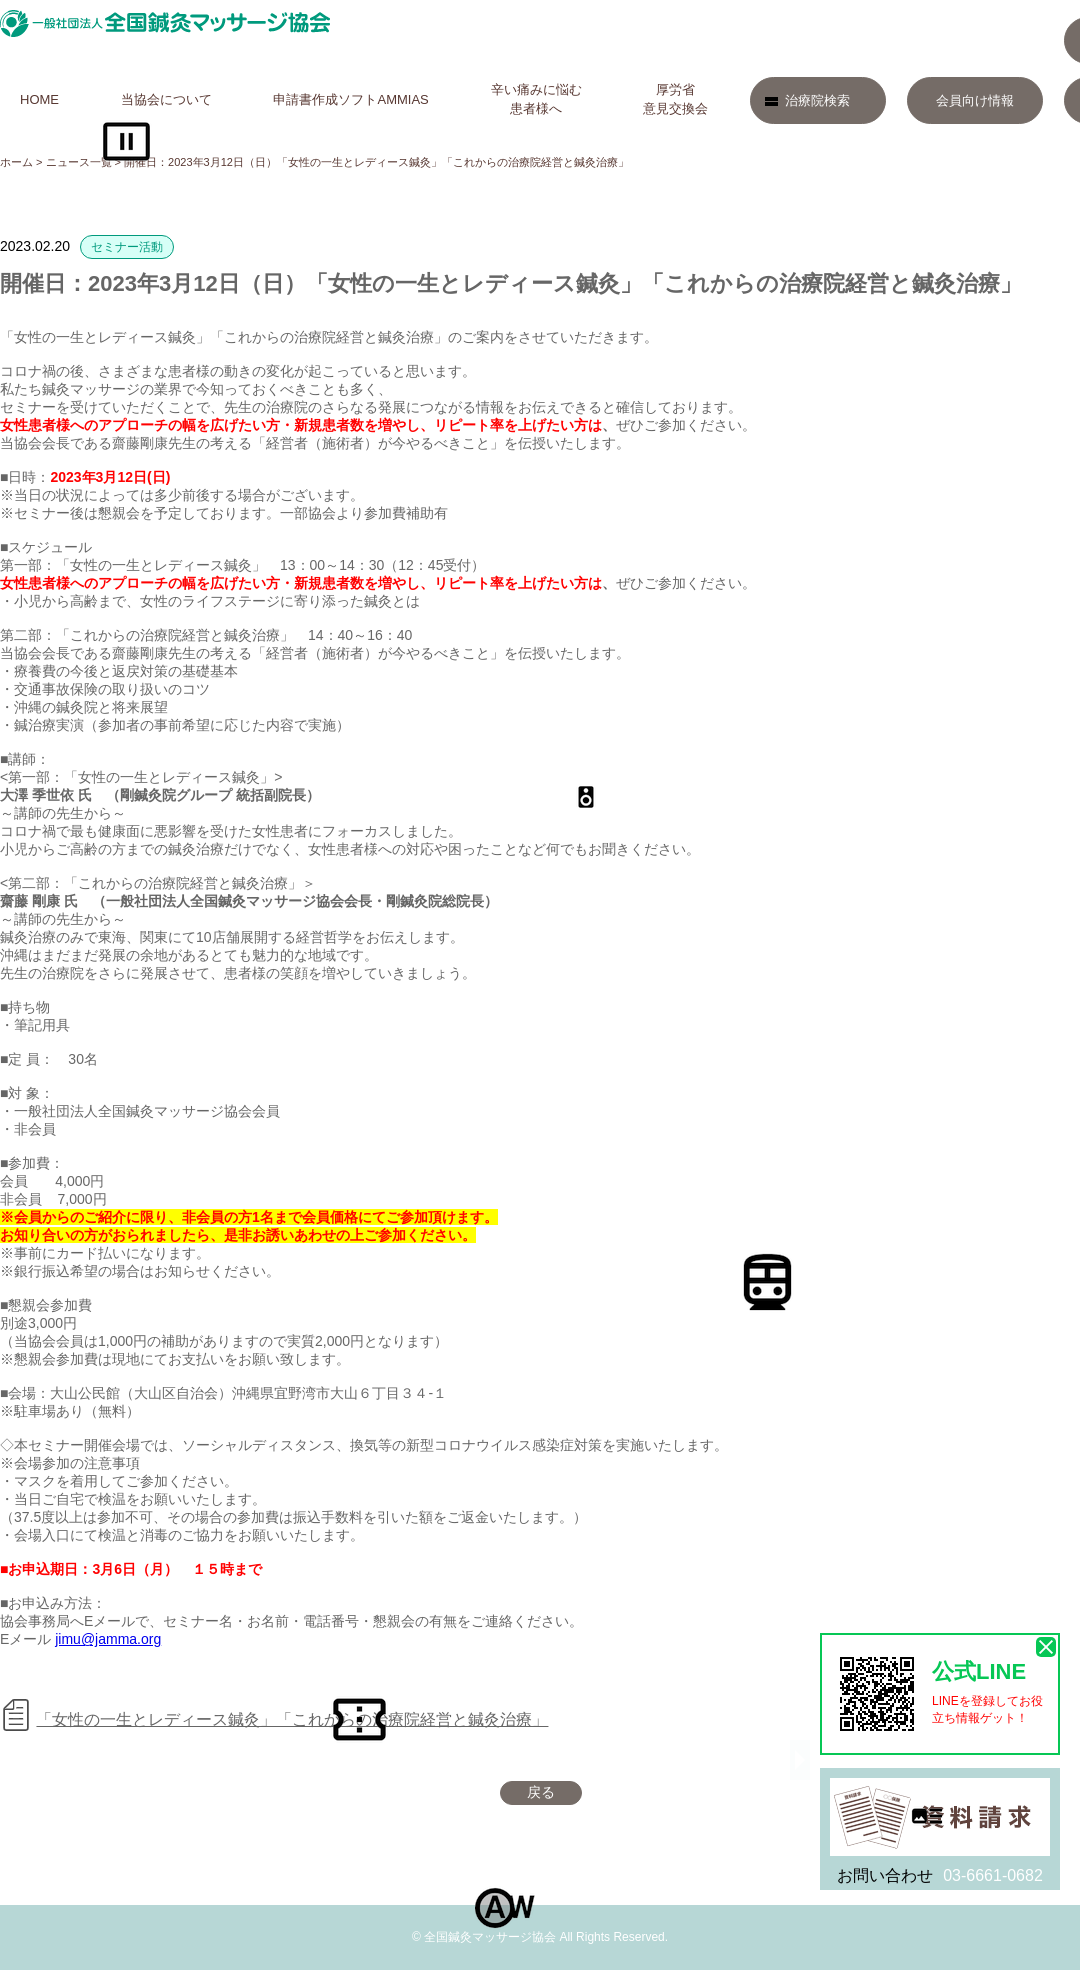 The width and height of the screenshot is (1080, 1970). I want to click on view your tickets or passes, so click(359, 1719).